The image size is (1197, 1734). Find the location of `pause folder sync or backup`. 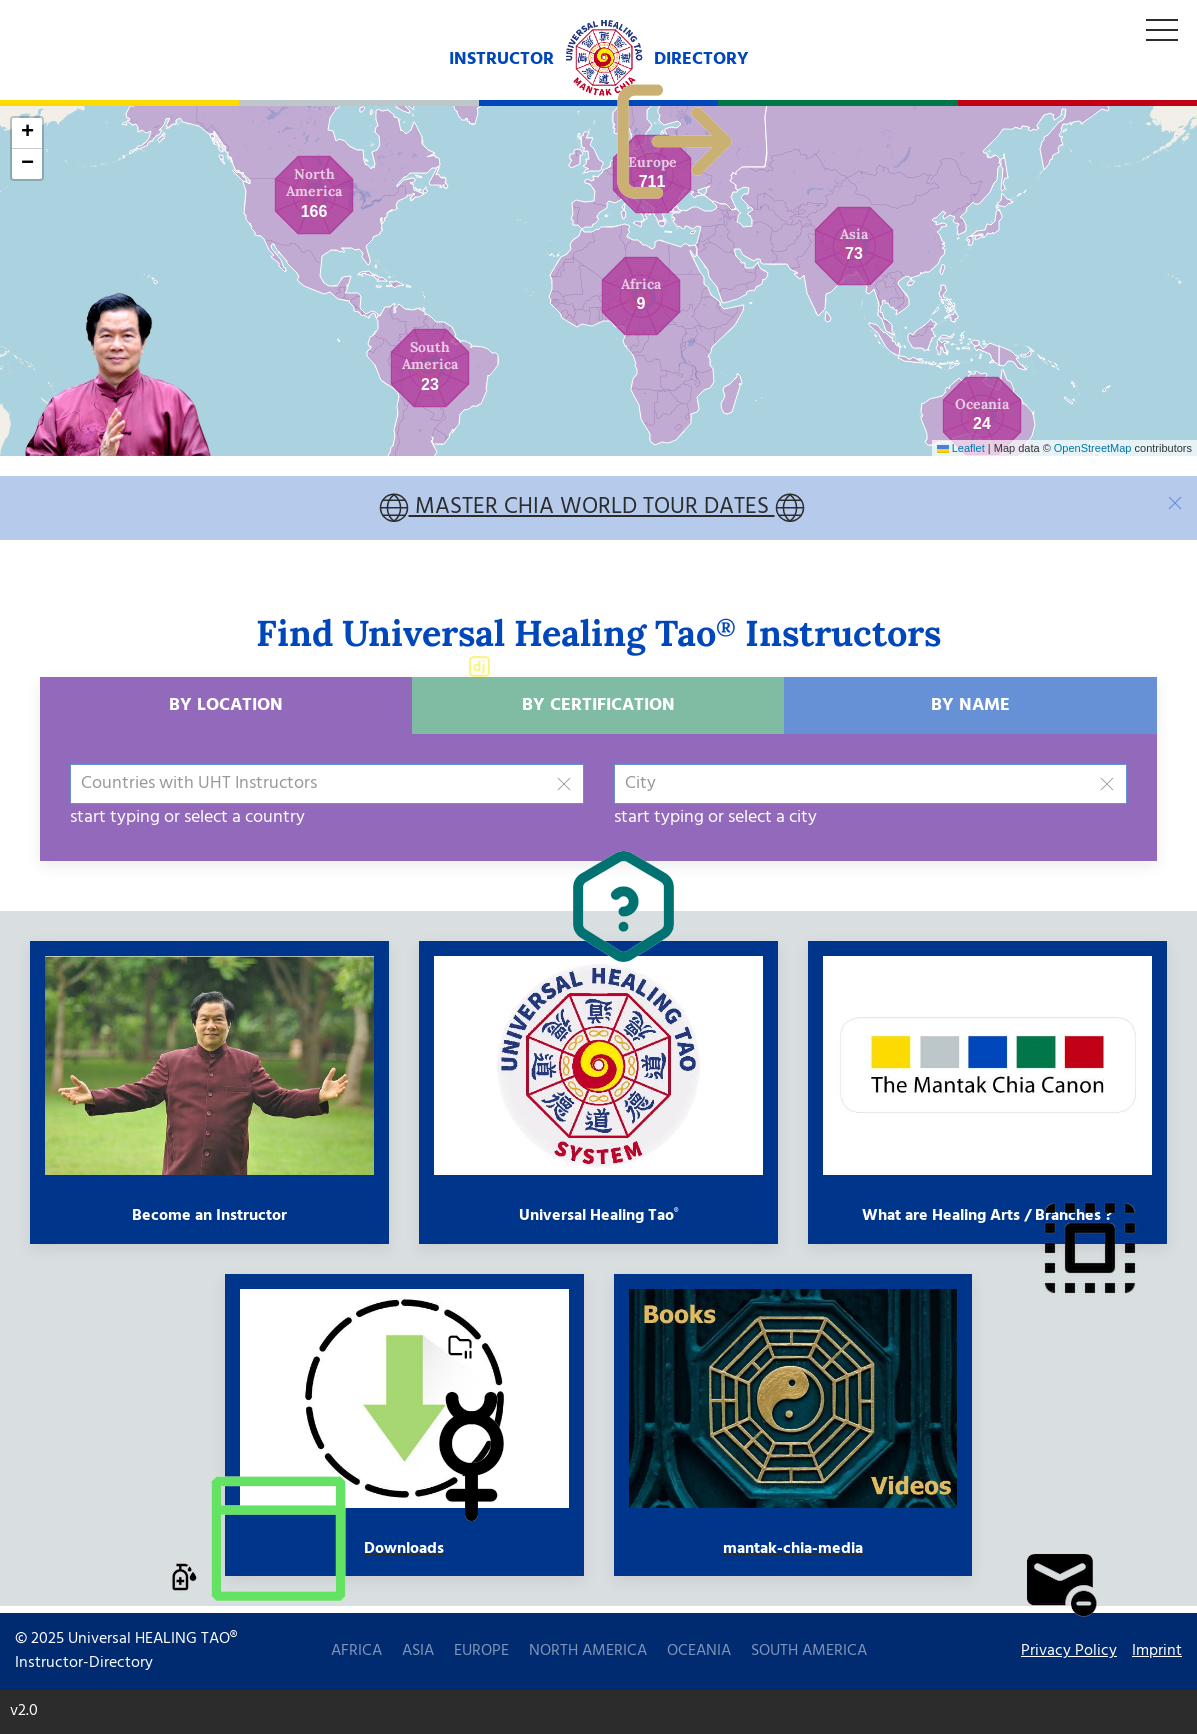

pause folder sync or backup is located at coordinates (460, 1346).